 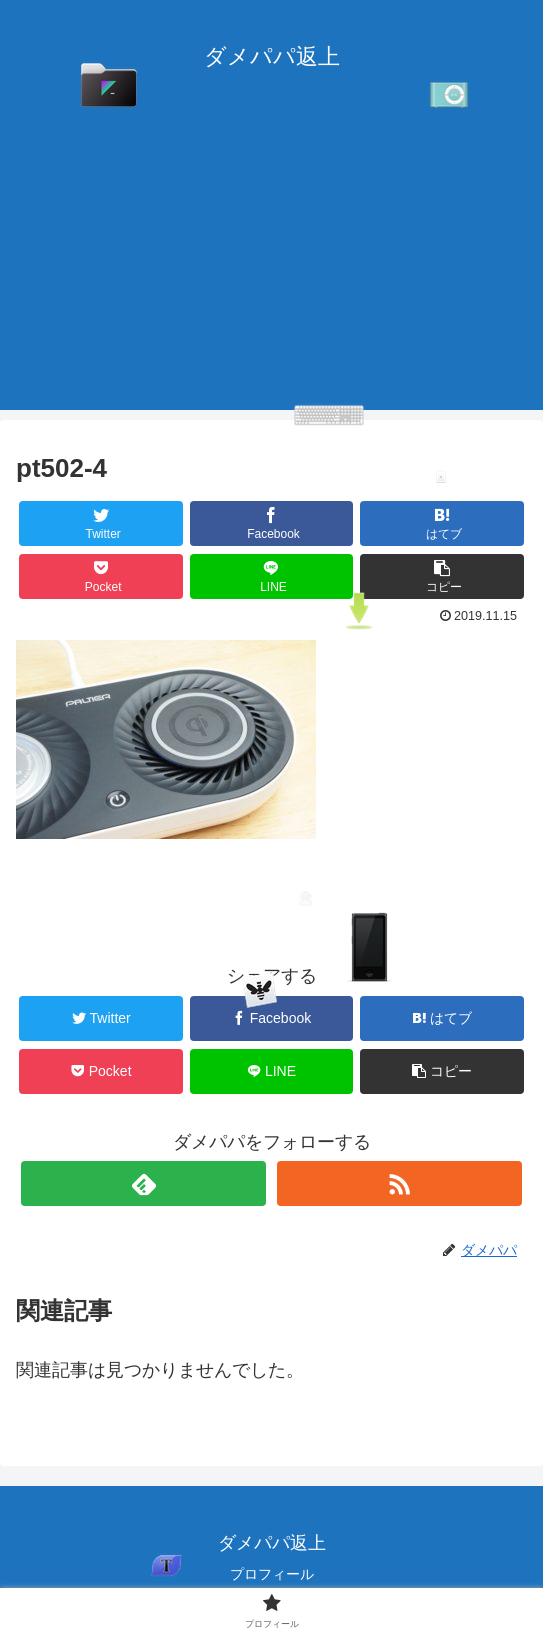 What do you see at coordinates (305, 898) in the screenshot?
I see `indicates an email has been read` at bounding box center [305, 898].